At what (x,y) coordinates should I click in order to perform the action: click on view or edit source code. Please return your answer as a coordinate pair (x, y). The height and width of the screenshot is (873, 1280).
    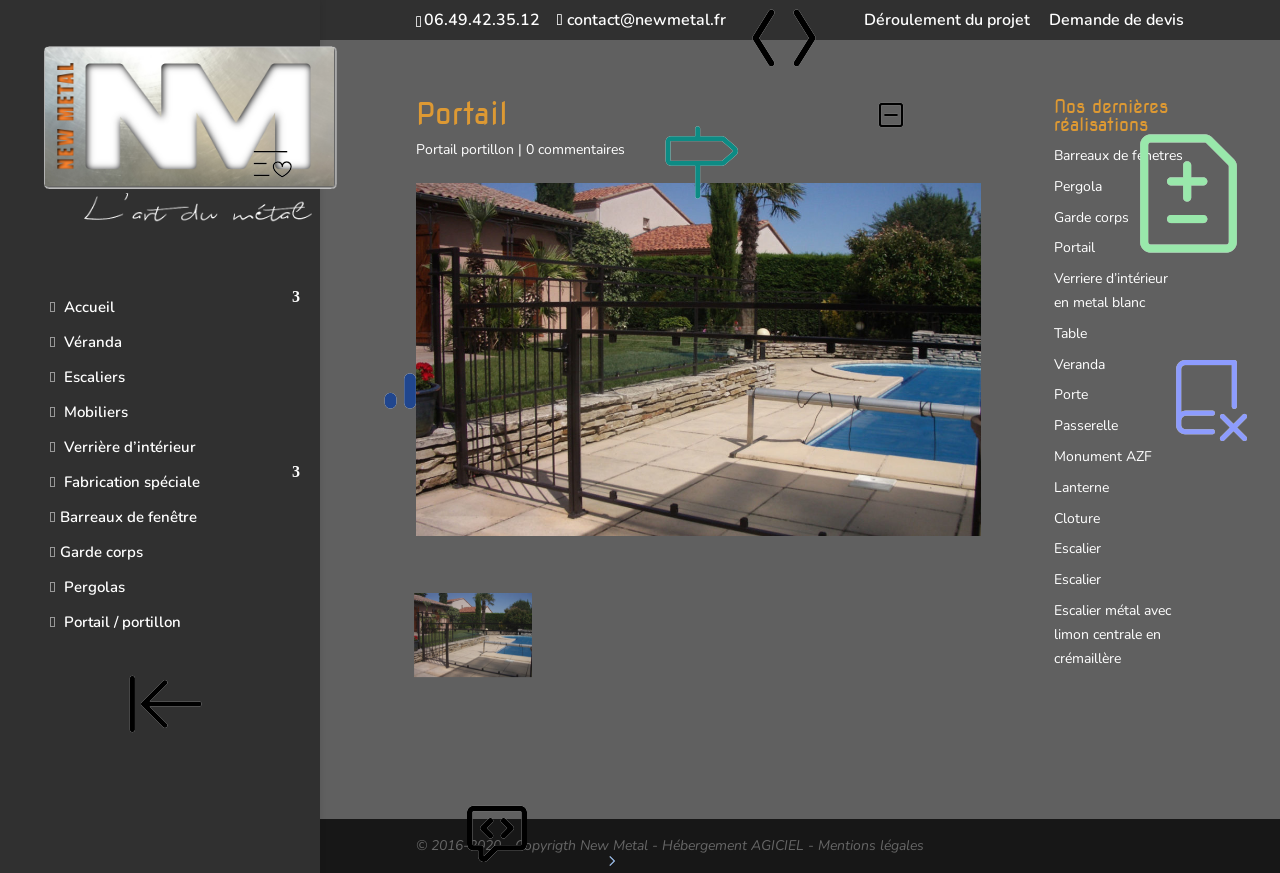
    Looking at the image, I should click on (784, 38).